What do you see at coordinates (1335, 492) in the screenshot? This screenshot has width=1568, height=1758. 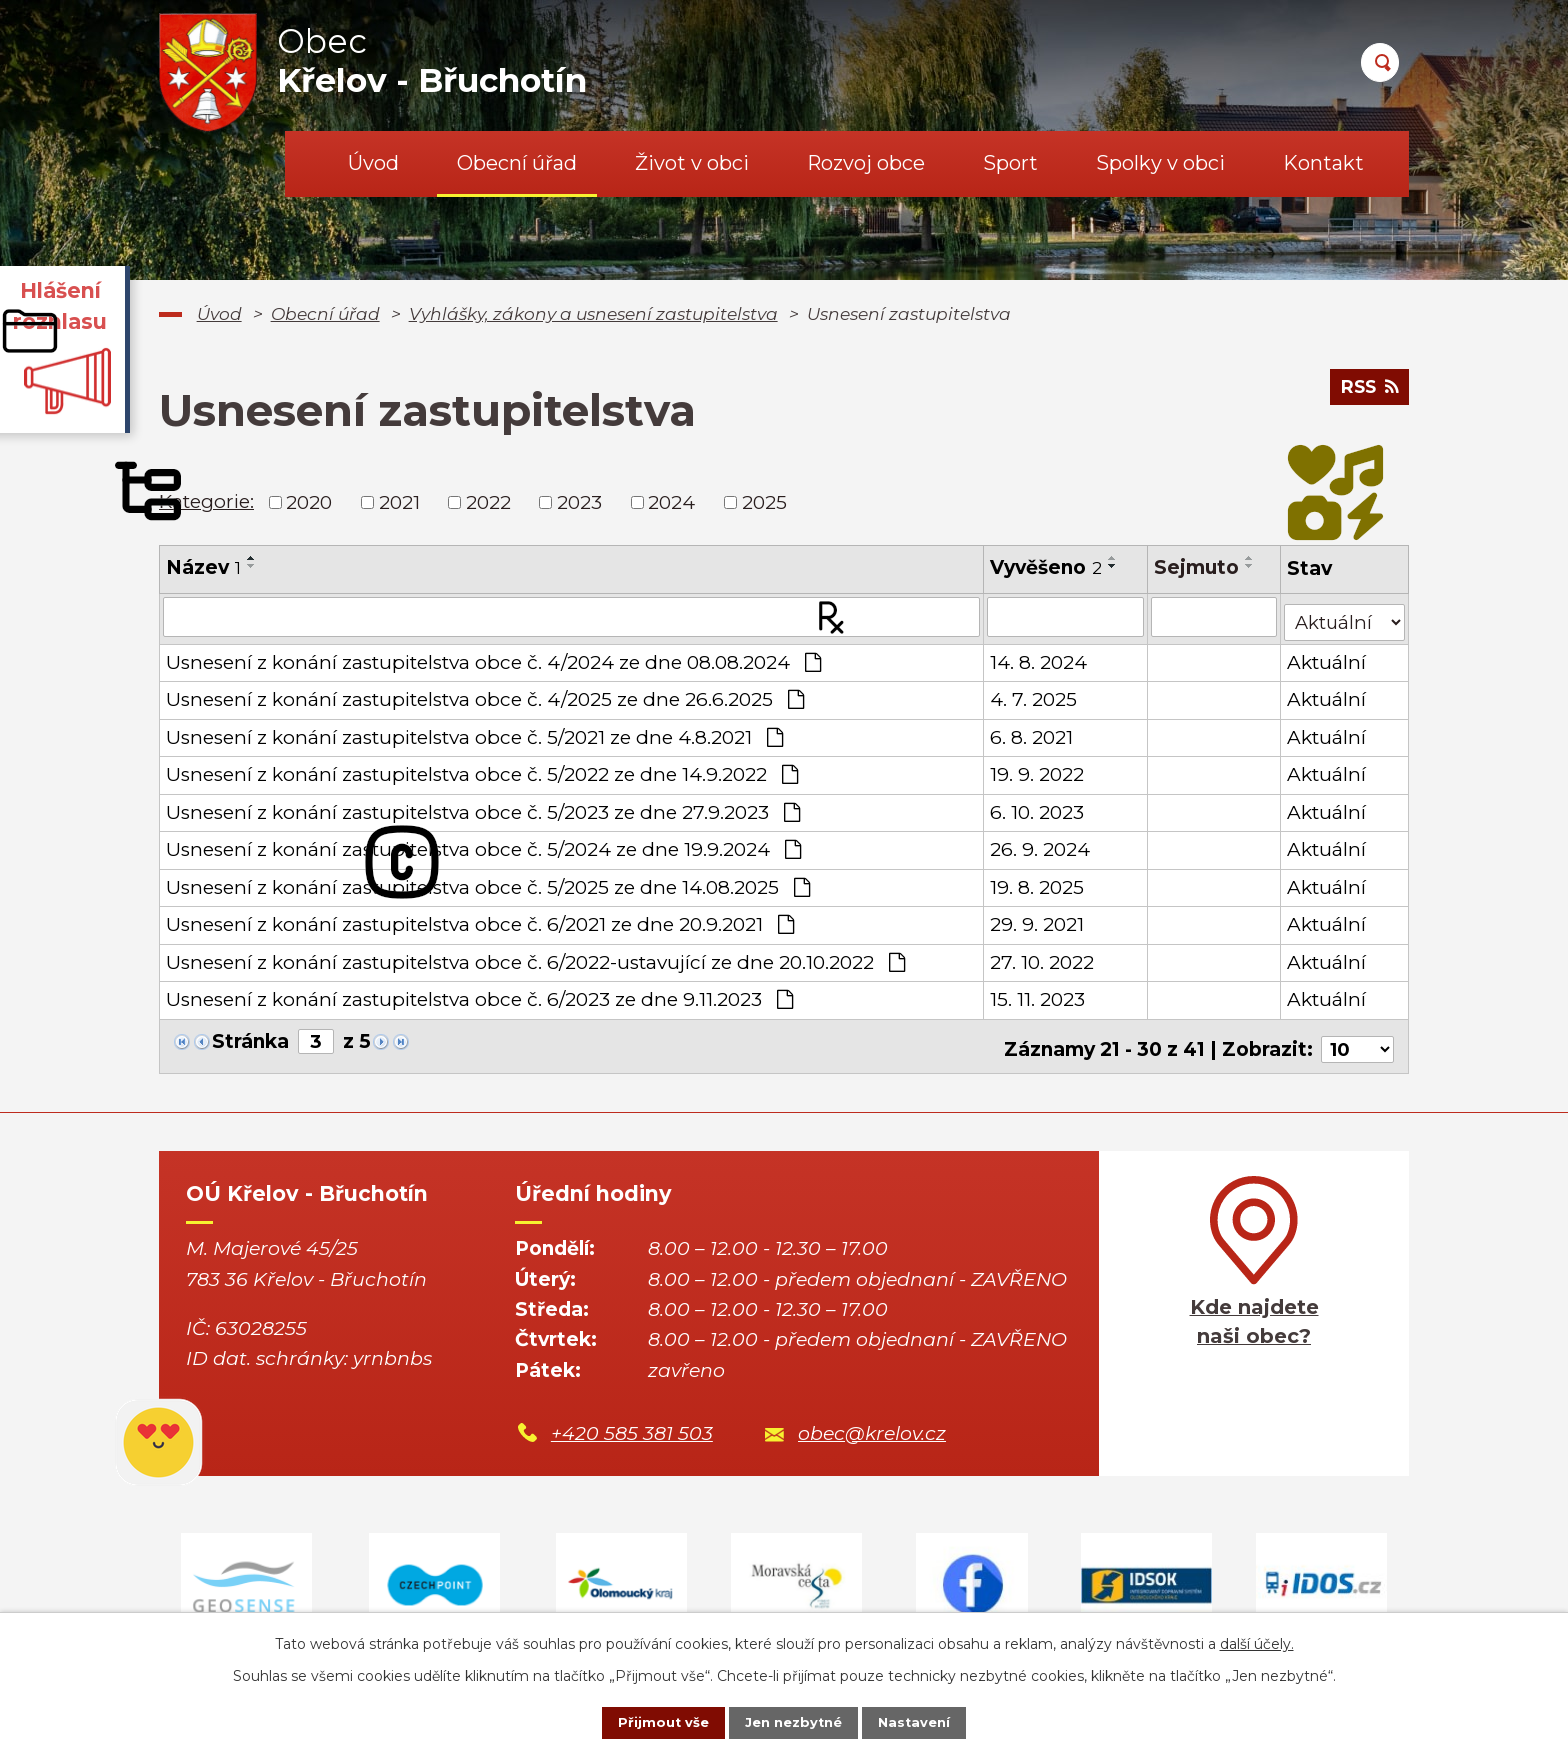 I see `access media and creative tools` at bounding box center [1335, 492].